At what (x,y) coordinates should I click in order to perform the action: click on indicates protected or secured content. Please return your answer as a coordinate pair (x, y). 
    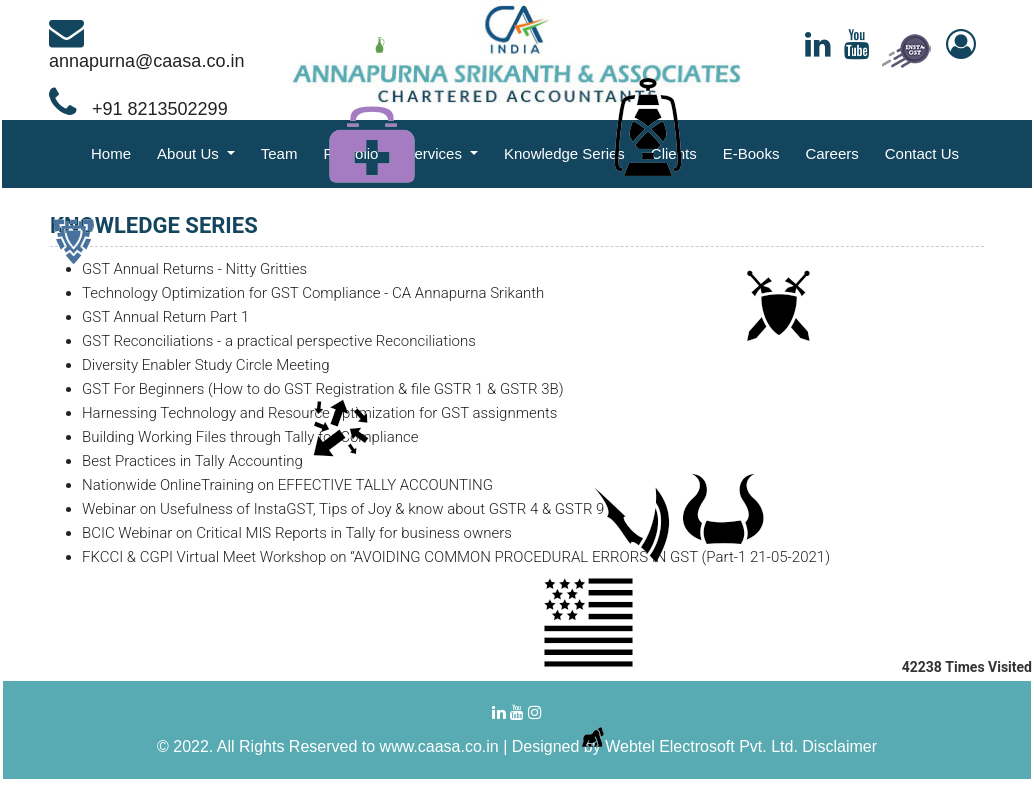
    Looking at the image, I should click on (73, 241).